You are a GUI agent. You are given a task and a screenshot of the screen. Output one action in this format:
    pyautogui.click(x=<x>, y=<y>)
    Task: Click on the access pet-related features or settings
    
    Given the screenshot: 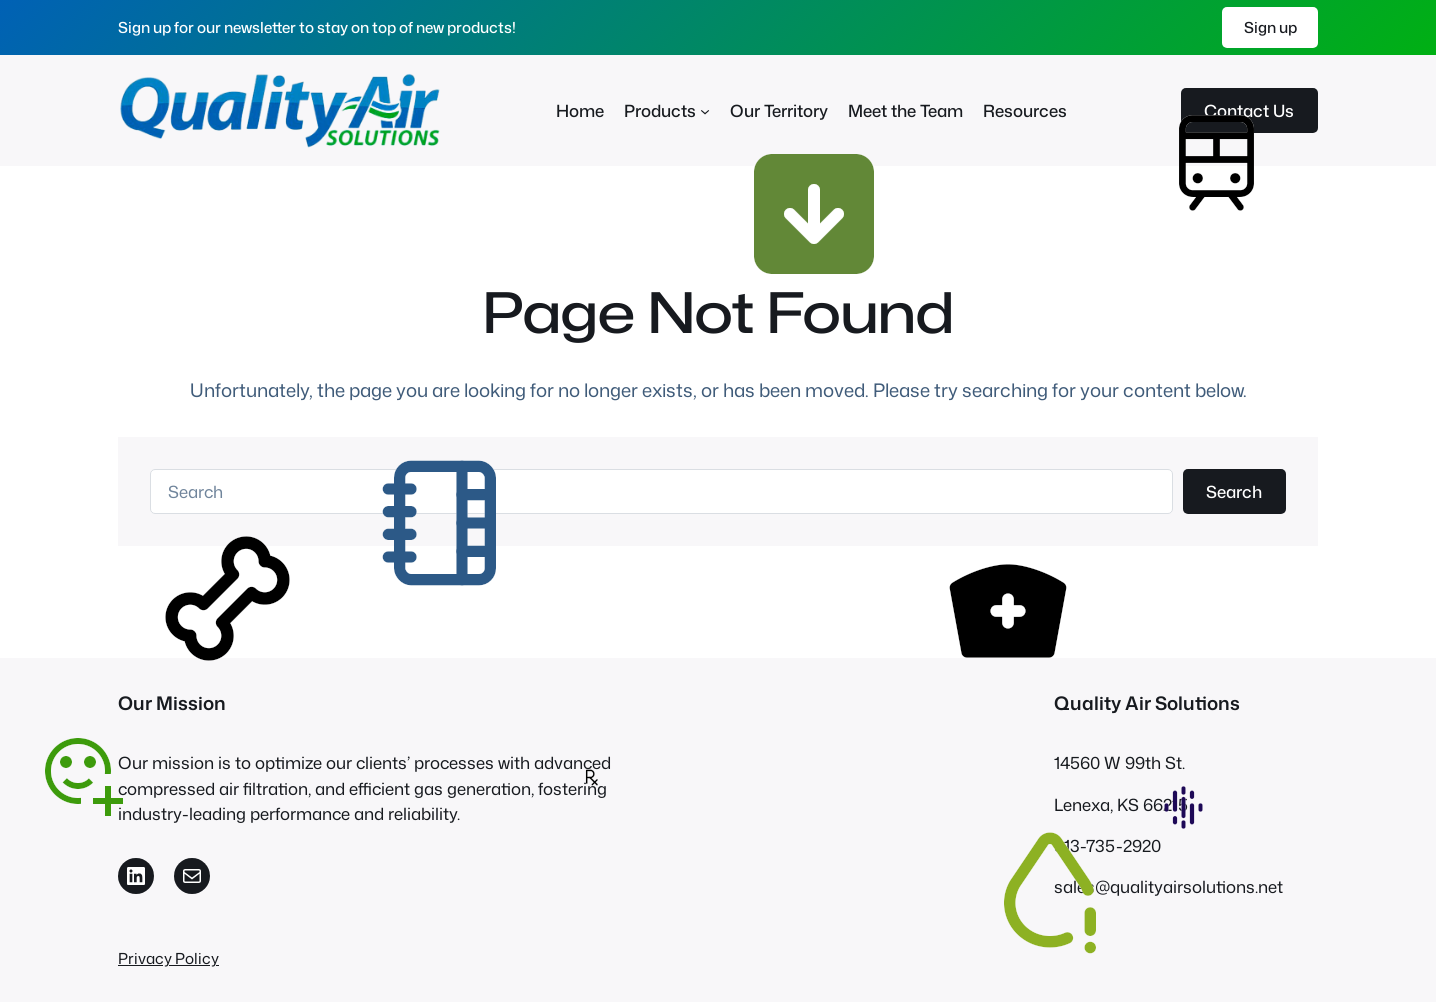 What is the action you would take?
    pyautogui.click(x=227, y=598)
    